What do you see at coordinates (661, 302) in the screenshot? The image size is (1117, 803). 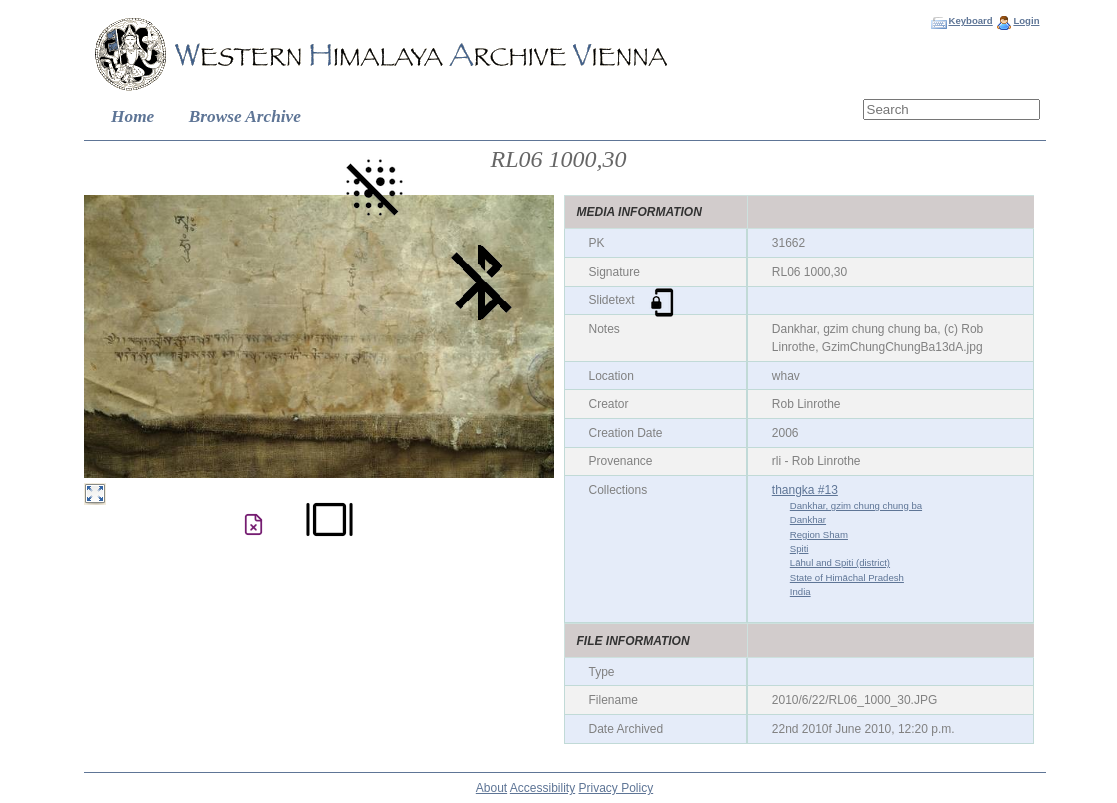 I see `device is locked or secured` at bounding box center [661, 302].